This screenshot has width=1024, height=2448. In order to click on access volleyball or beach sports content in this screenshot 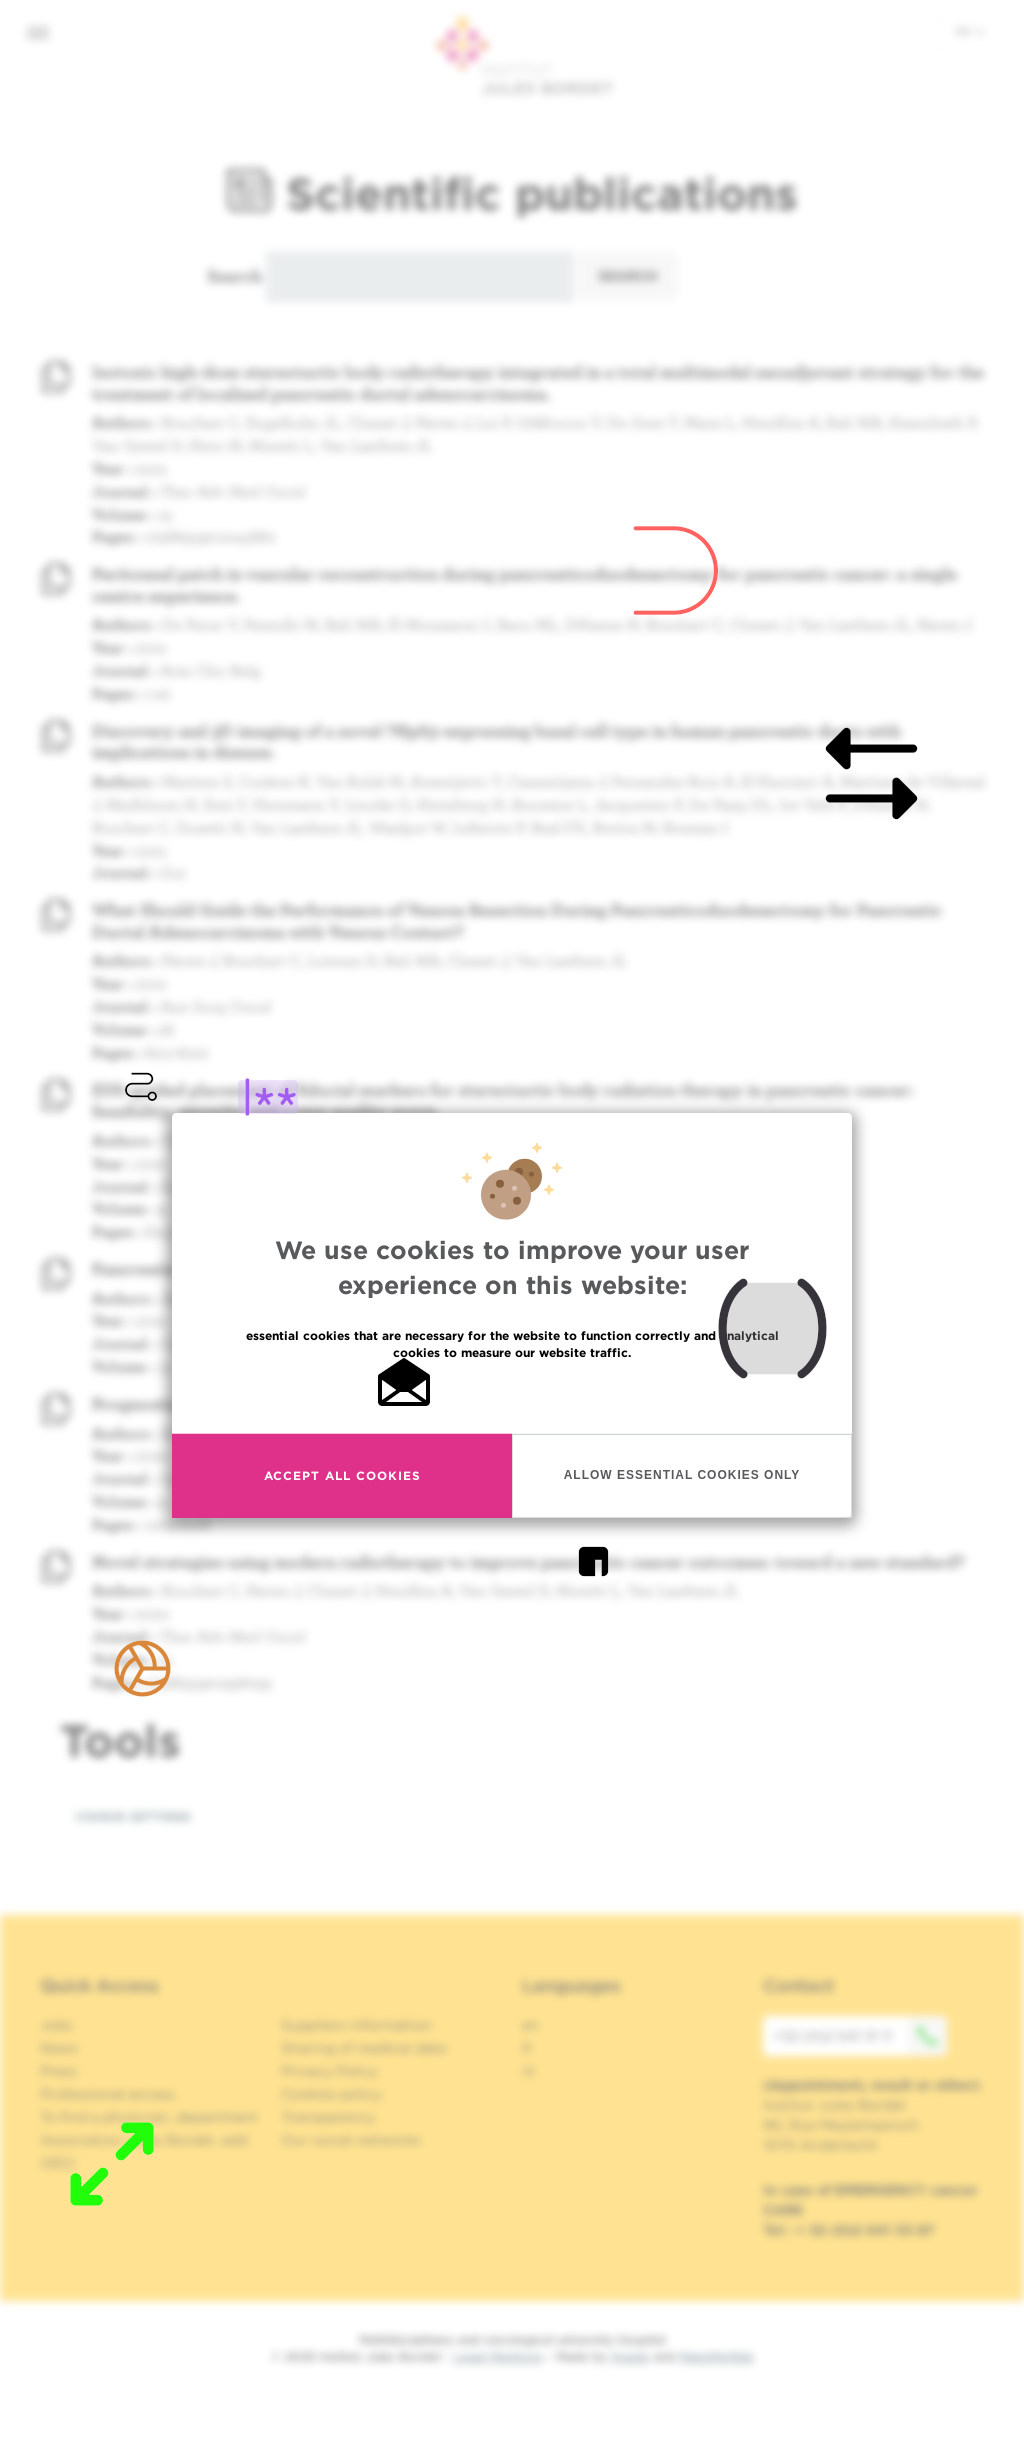, I will do `click(142, 1668)`.